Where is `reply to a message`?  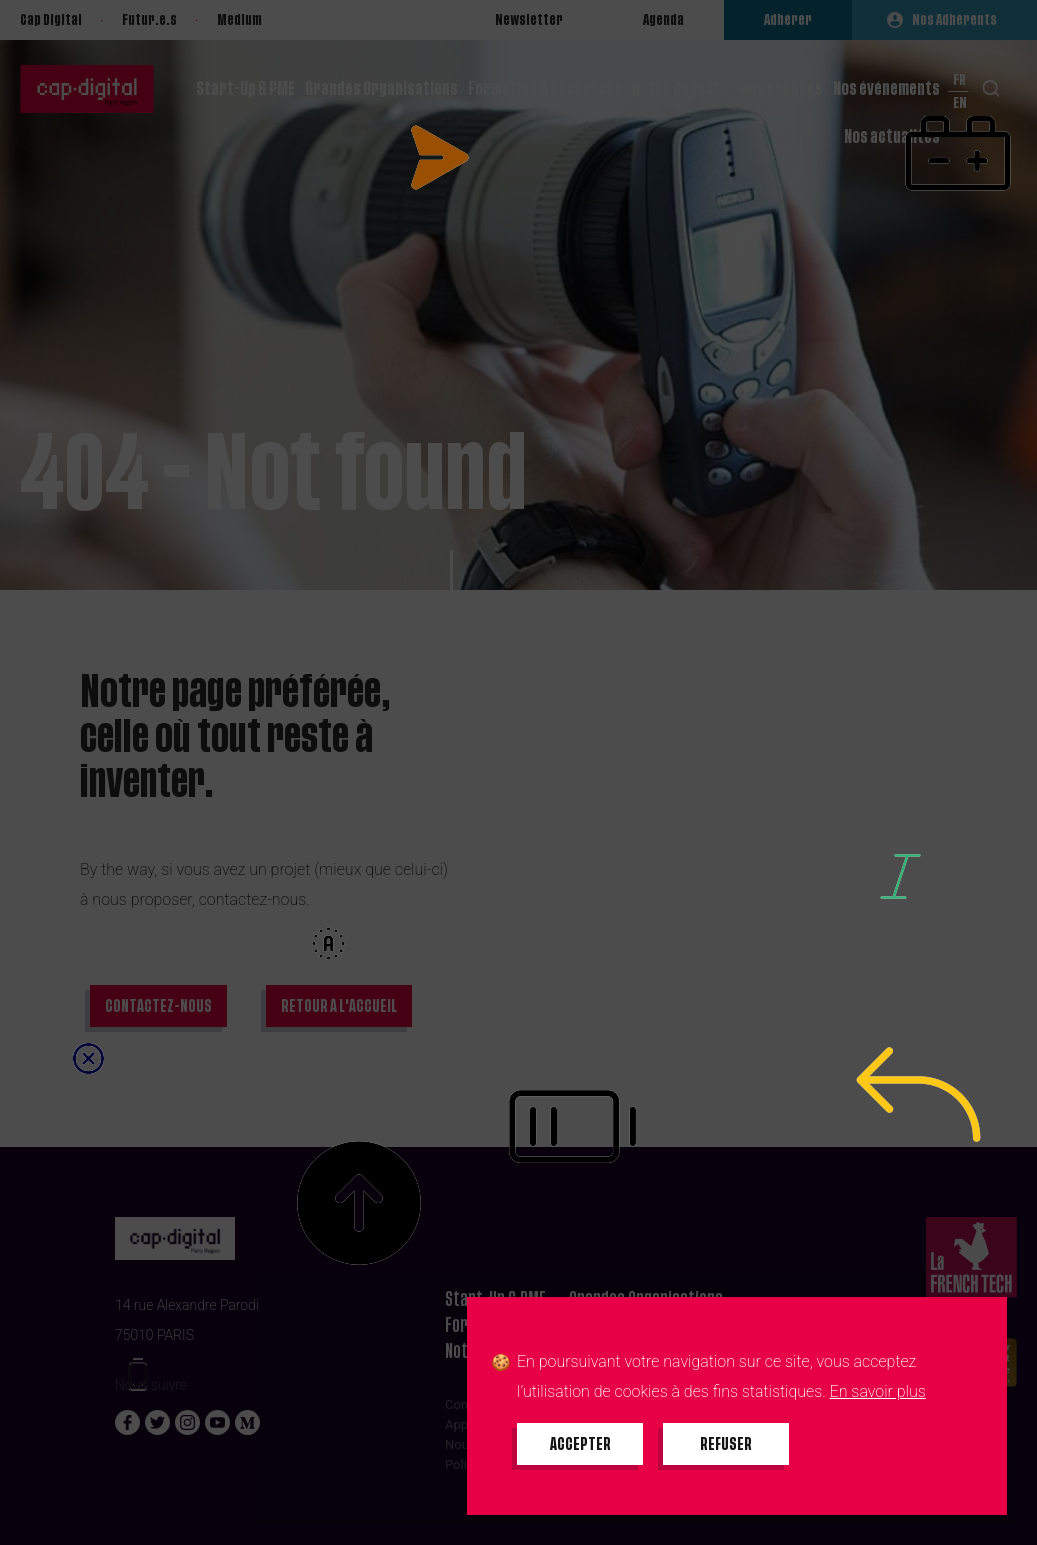 reply to a message is located at coordinates (918, 1094).